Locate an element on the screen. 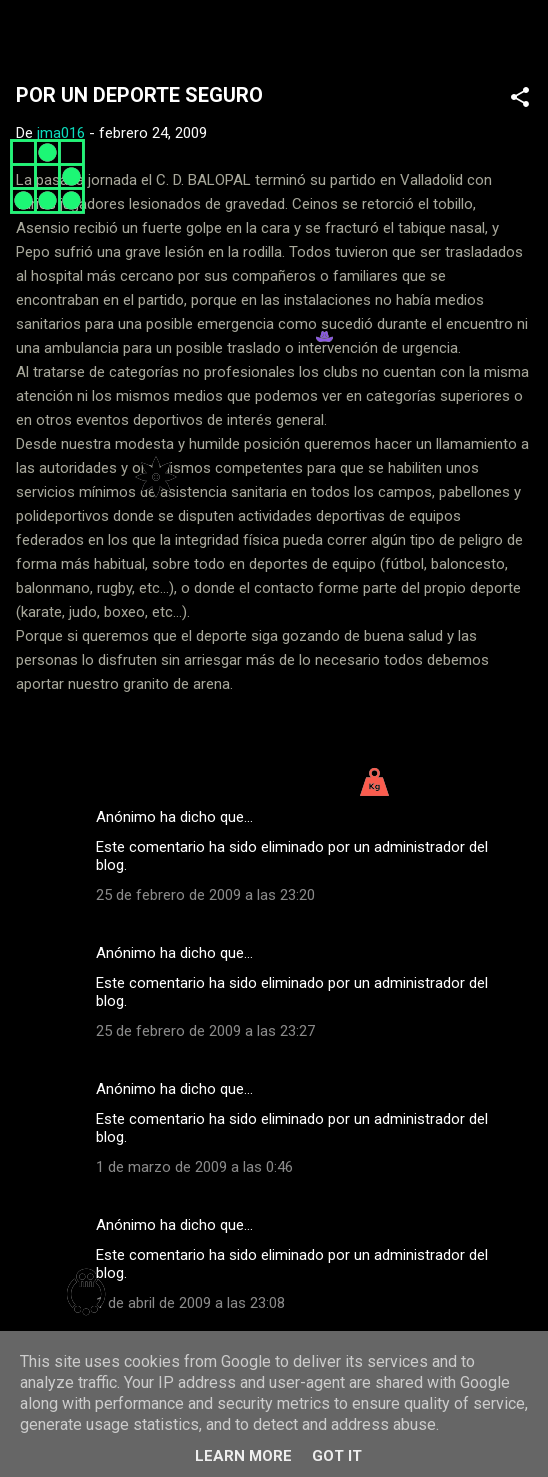 The height and width of the screenshot is (1477, 548). conway's game of life glider pattern is located at coordinates (47, 176).